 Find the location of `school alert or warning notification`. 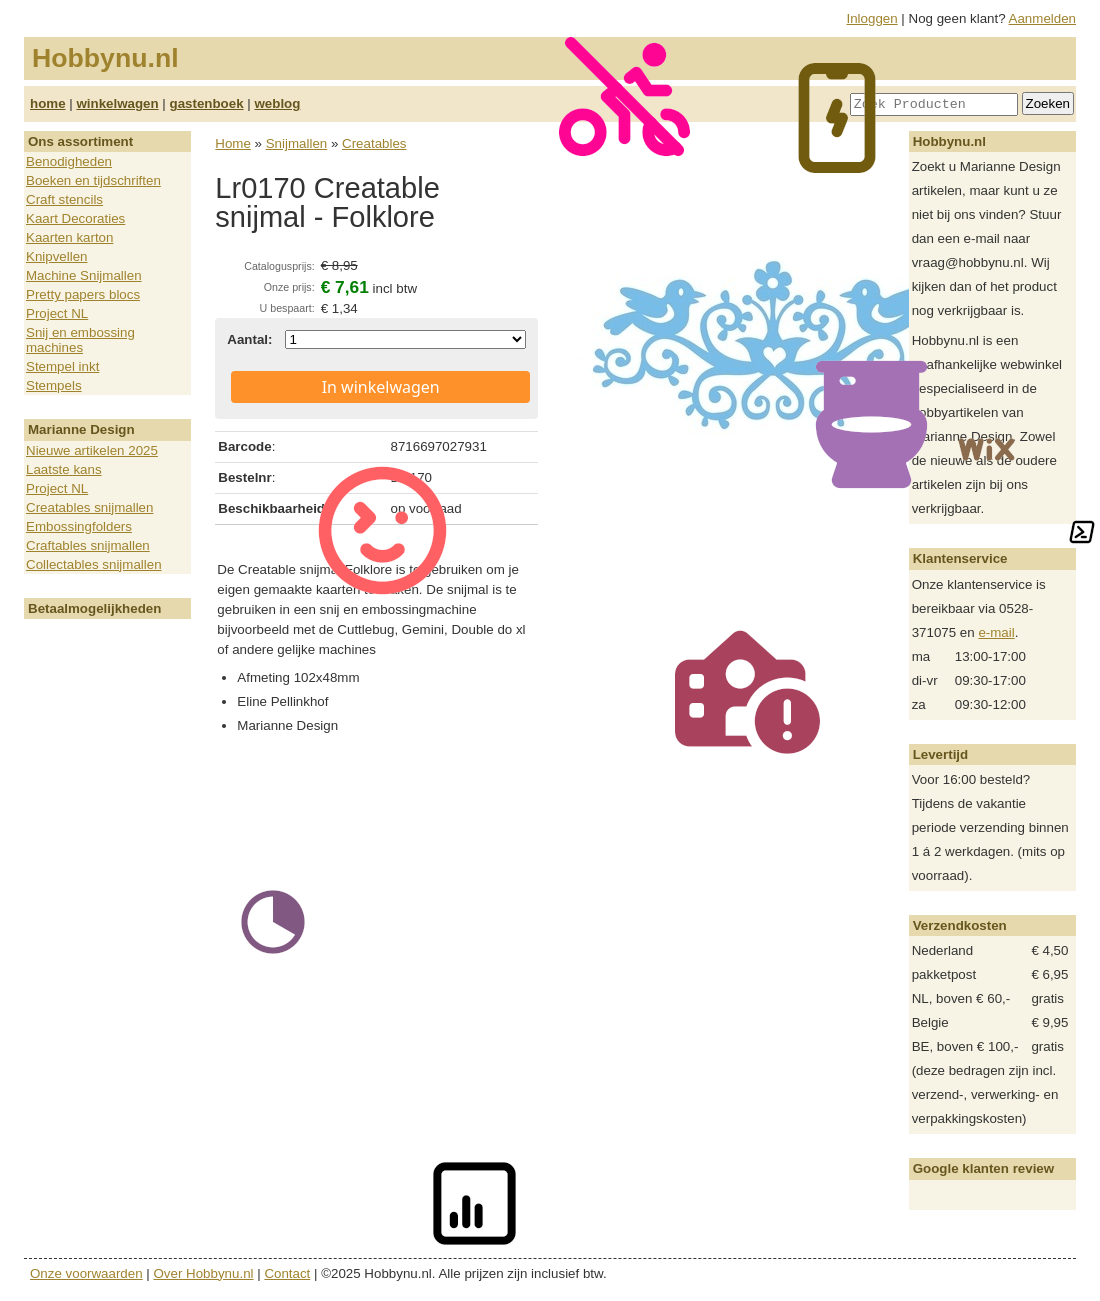

school alert or warning notification is located at coordinates (747, 688).